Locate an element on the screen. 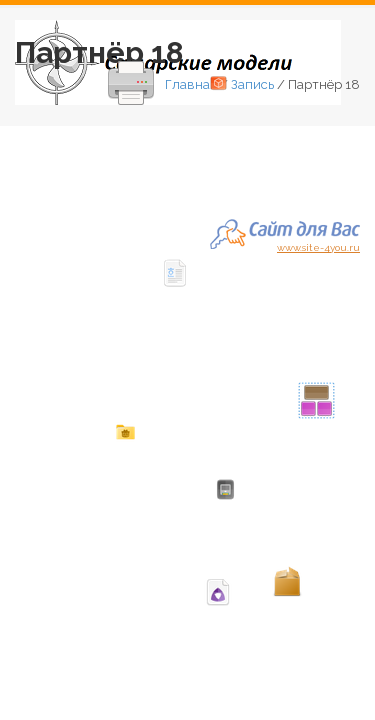 The width and height of the screenshot is (375, 720). a meson build system configuration file is located at coordinates (218, 592).